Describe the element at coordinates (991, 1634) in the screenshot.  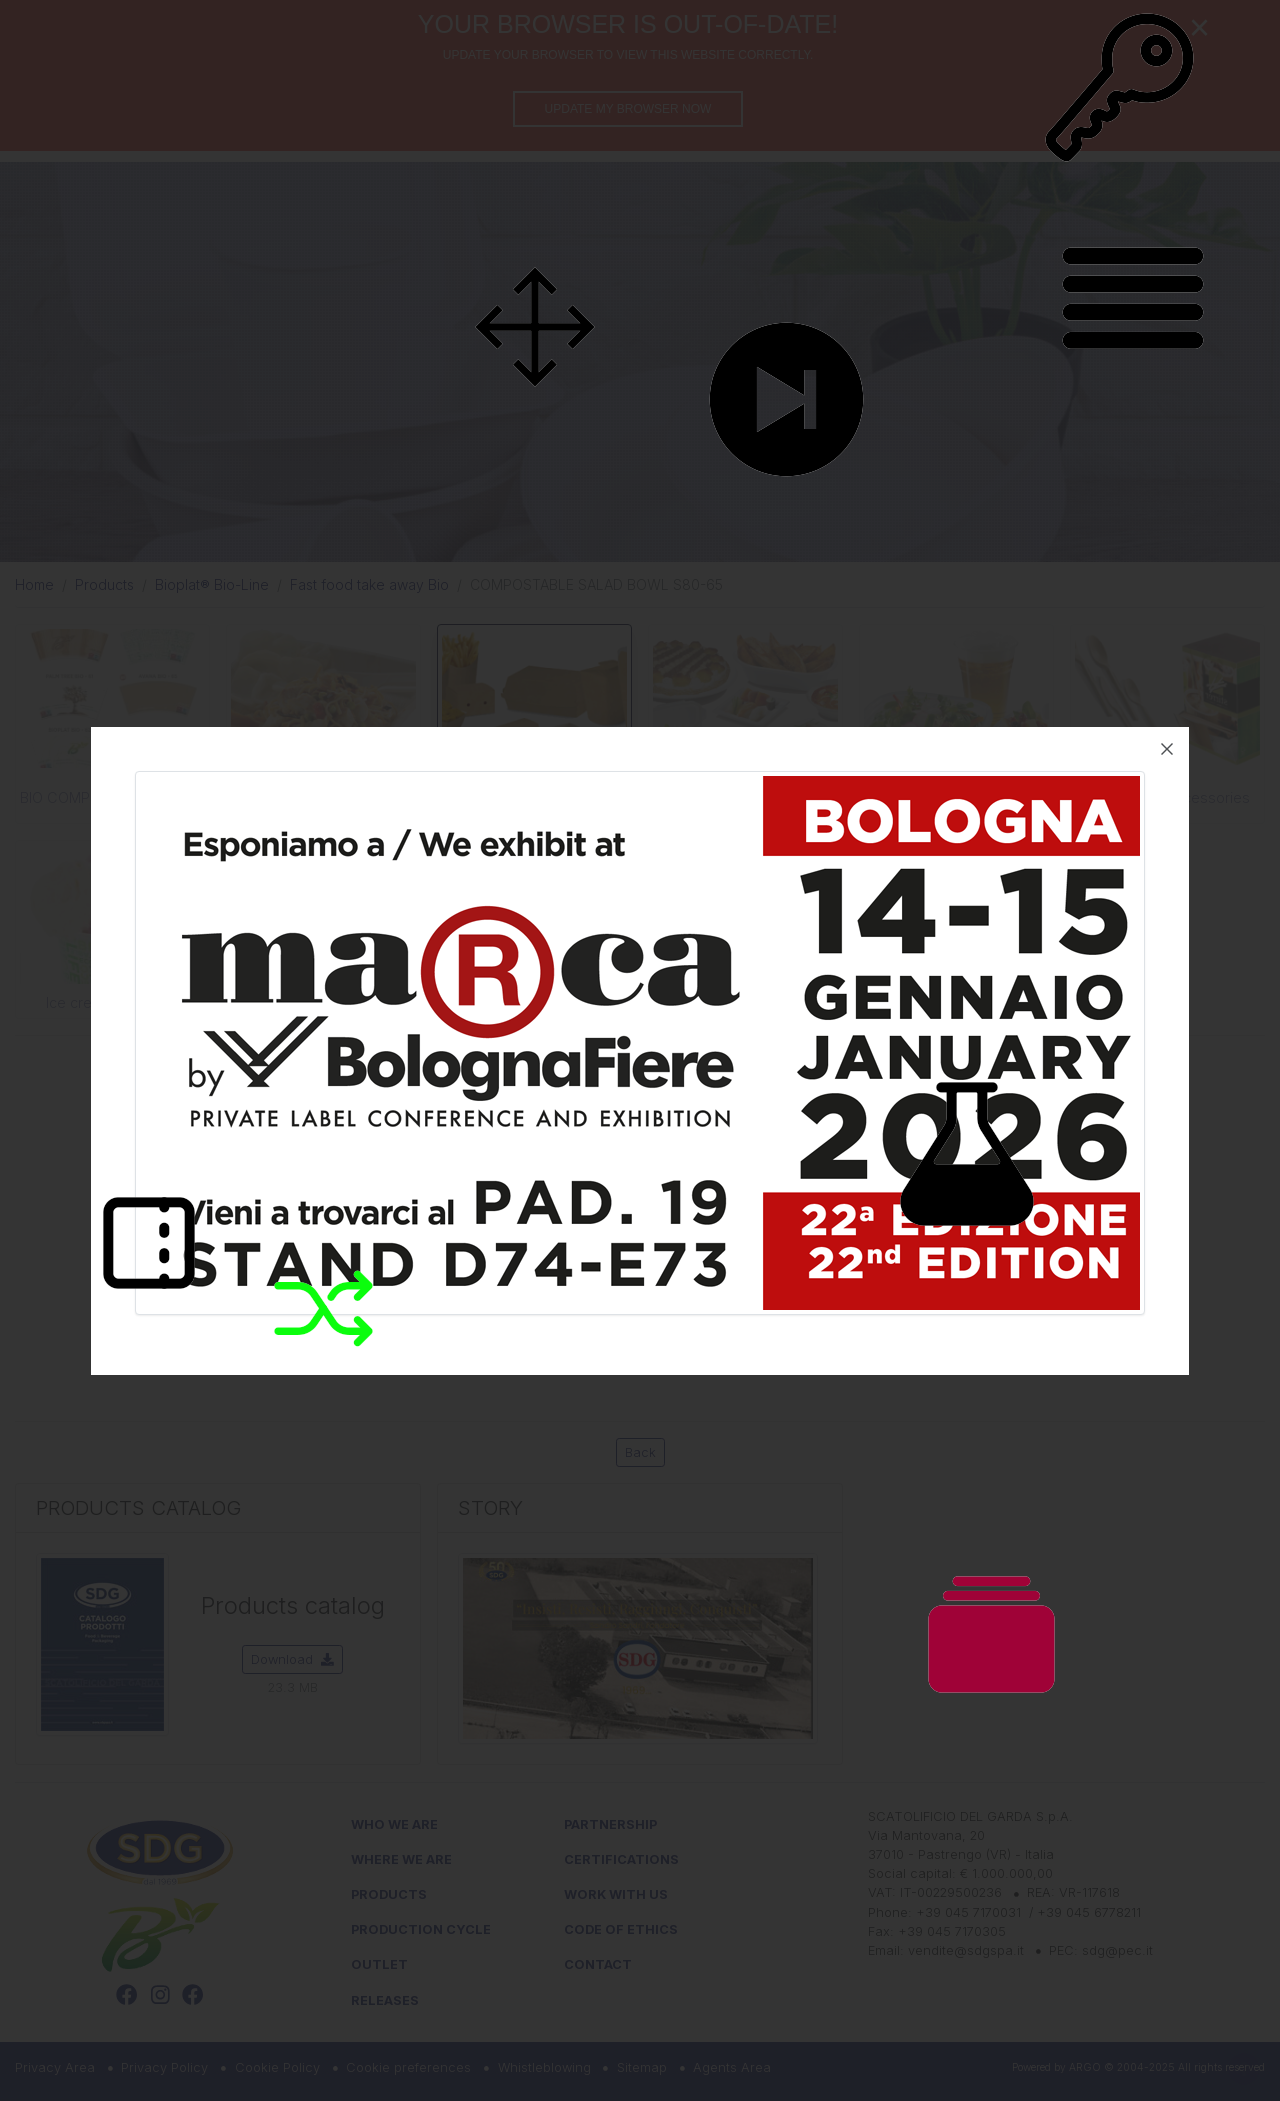
I see `view photo albums` at that location.